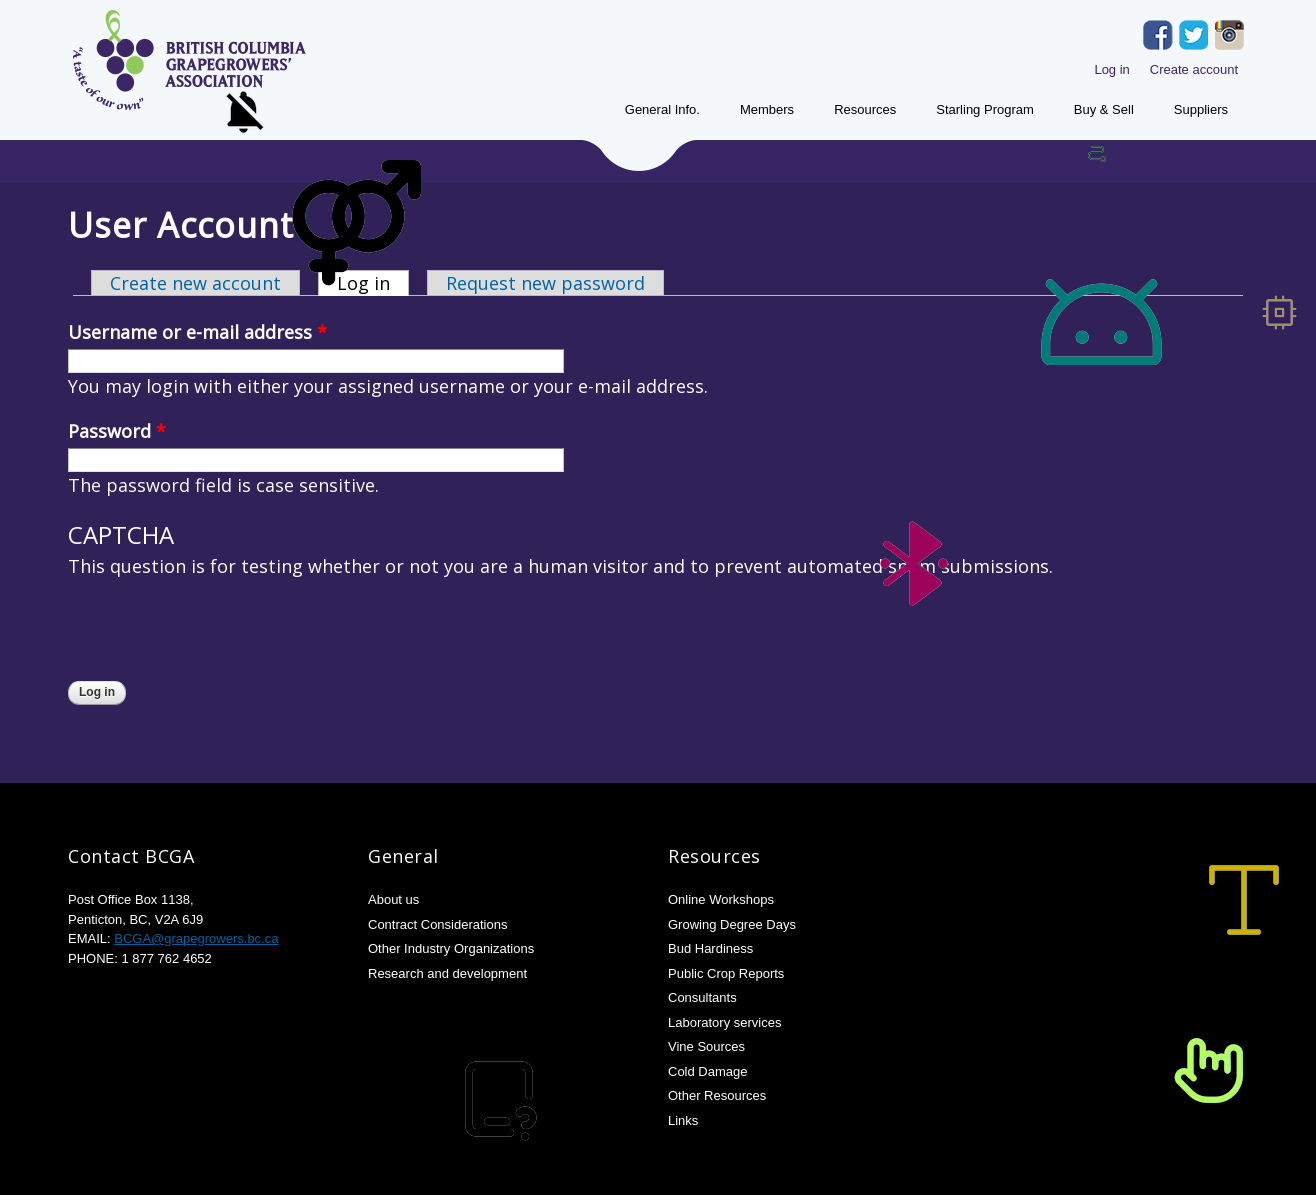  I want to click on view system processor information, so click(1279, 312).